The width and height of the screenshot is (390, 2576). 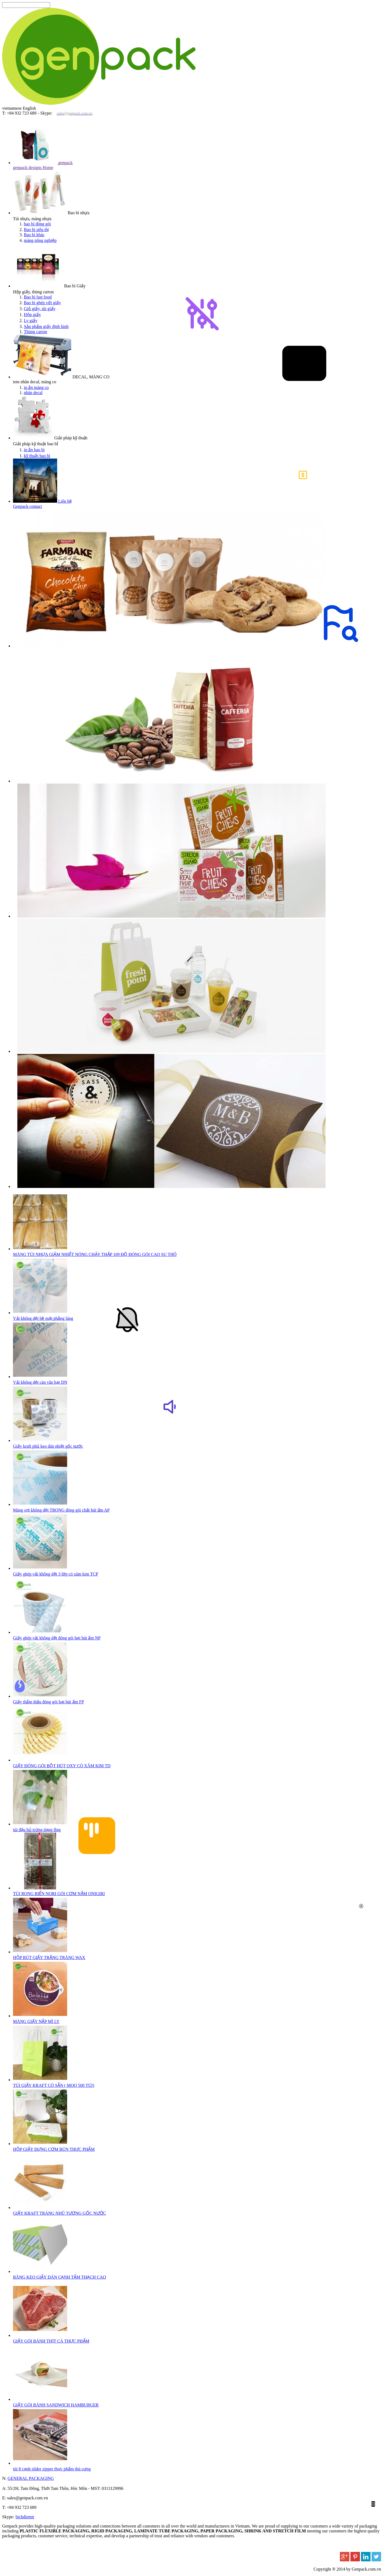 What do you see at coordinates (170, 1407) in the screenshot?
I see `volume set to low` at bounding box center [170, 1407].